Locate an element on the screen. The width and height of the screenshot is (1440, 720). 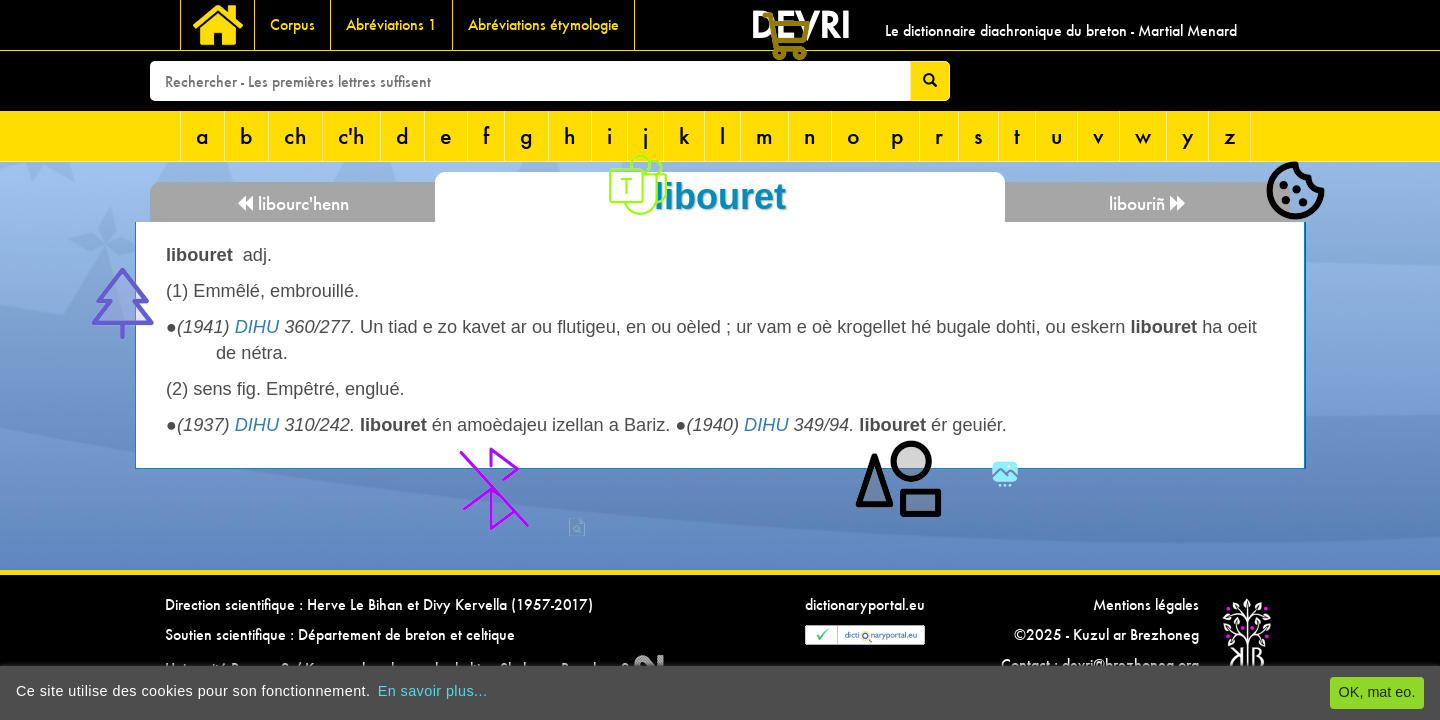
view instant photos or polaroid-style images is located at coordinates (1005, 474).